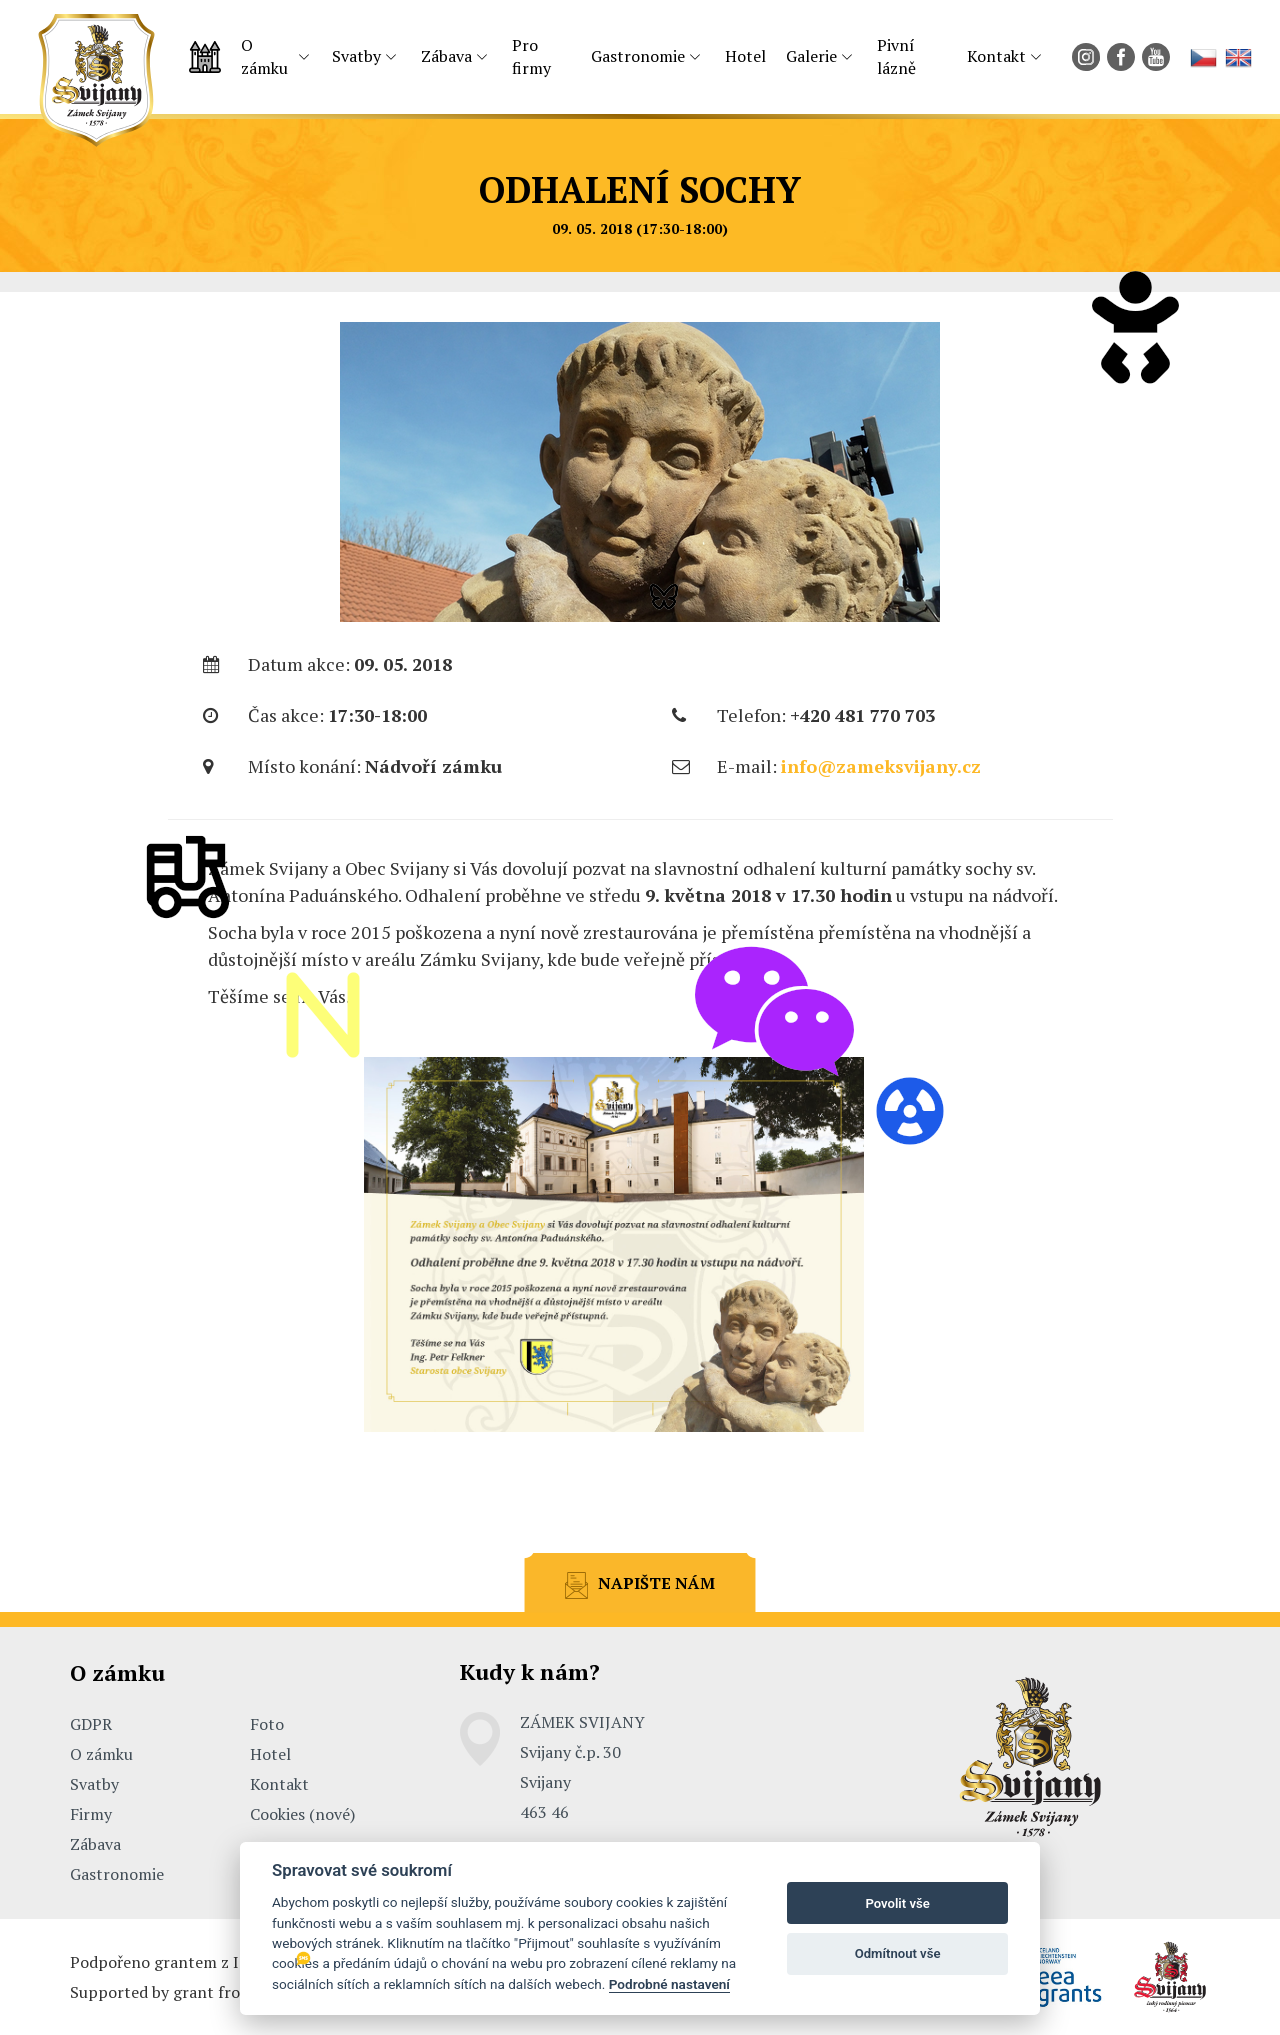 The image size is (1280, 2035). Describe the element at coordinates (910, 1111) in the screenshot. I see `indicates radioactive or hazardous material warning` at that location.